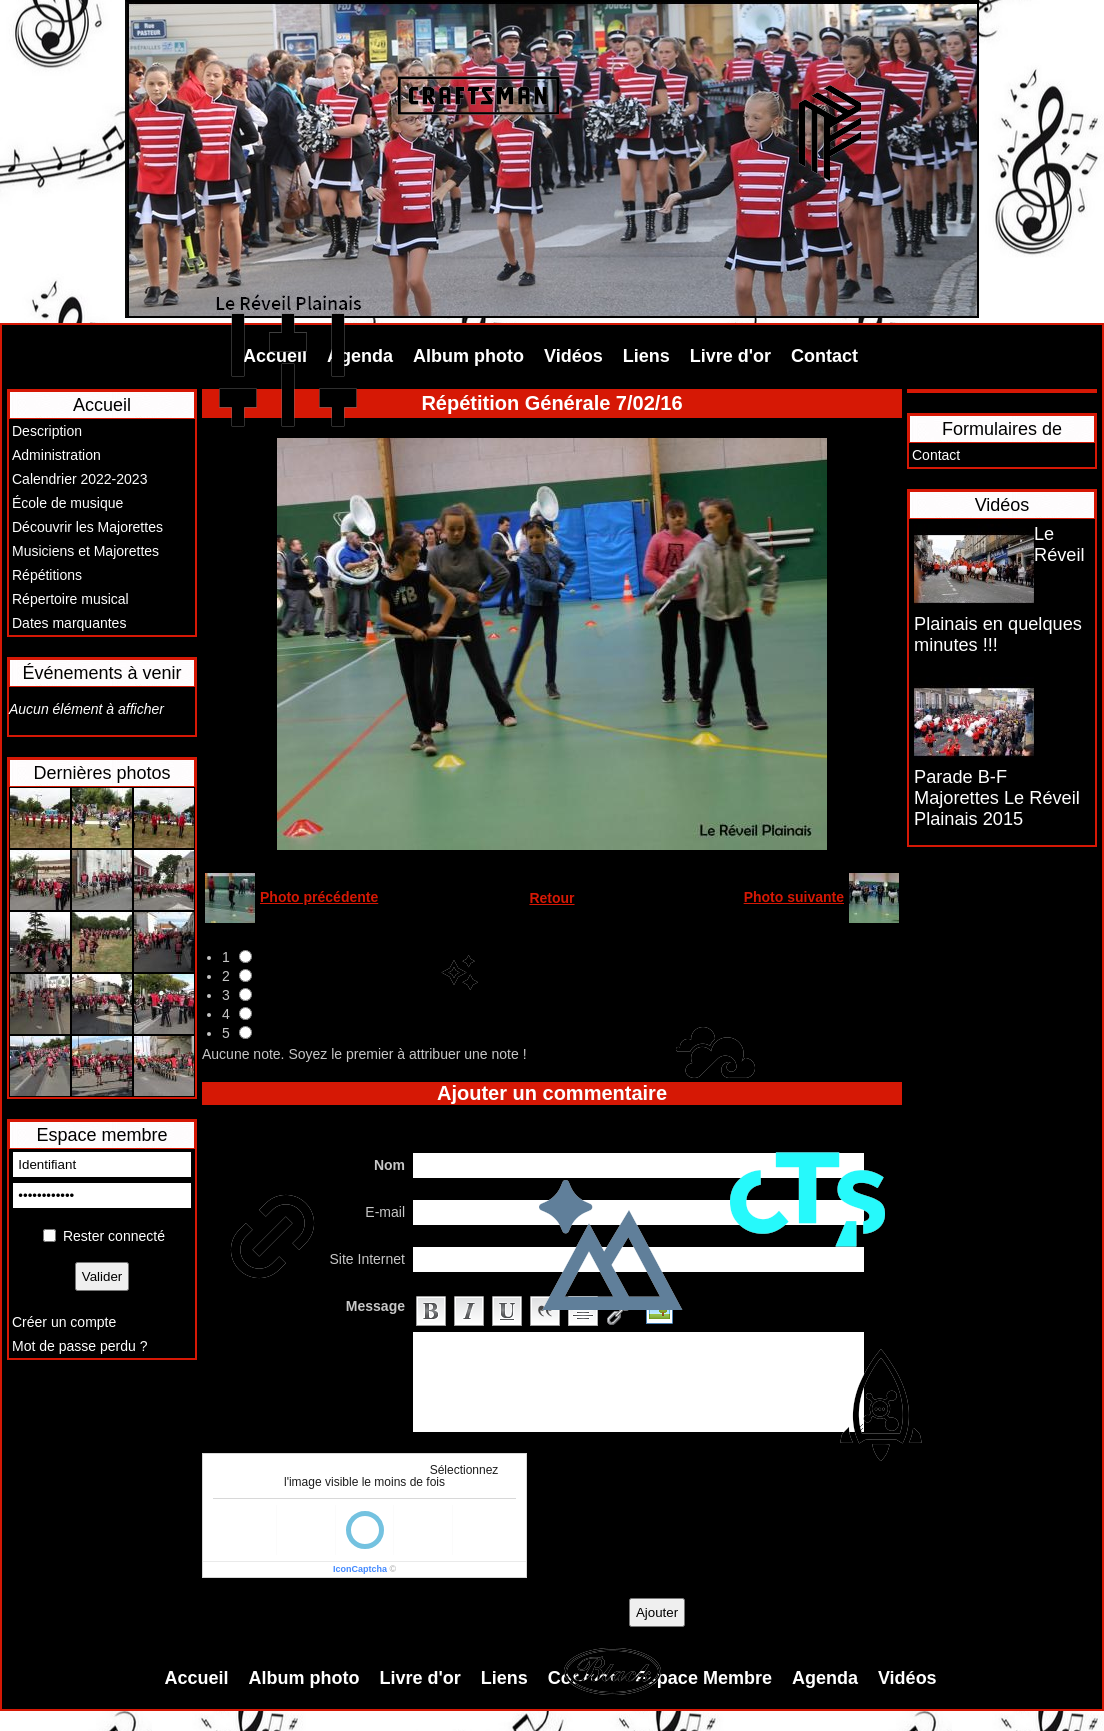 Image resolution: width=1104 pixels, height=1731 pixels. I want to click on generate AI-enhanced landscape images, so click(609, 1250).